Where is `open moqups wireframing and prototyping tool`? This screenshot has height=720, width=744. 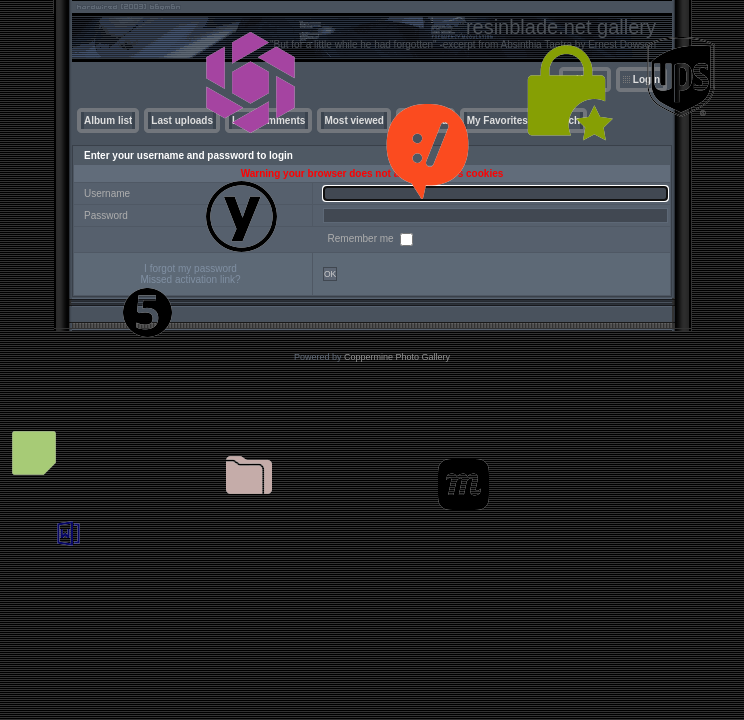
open moqups wireframing and prototyping tool is located at coordinates (463, 484).